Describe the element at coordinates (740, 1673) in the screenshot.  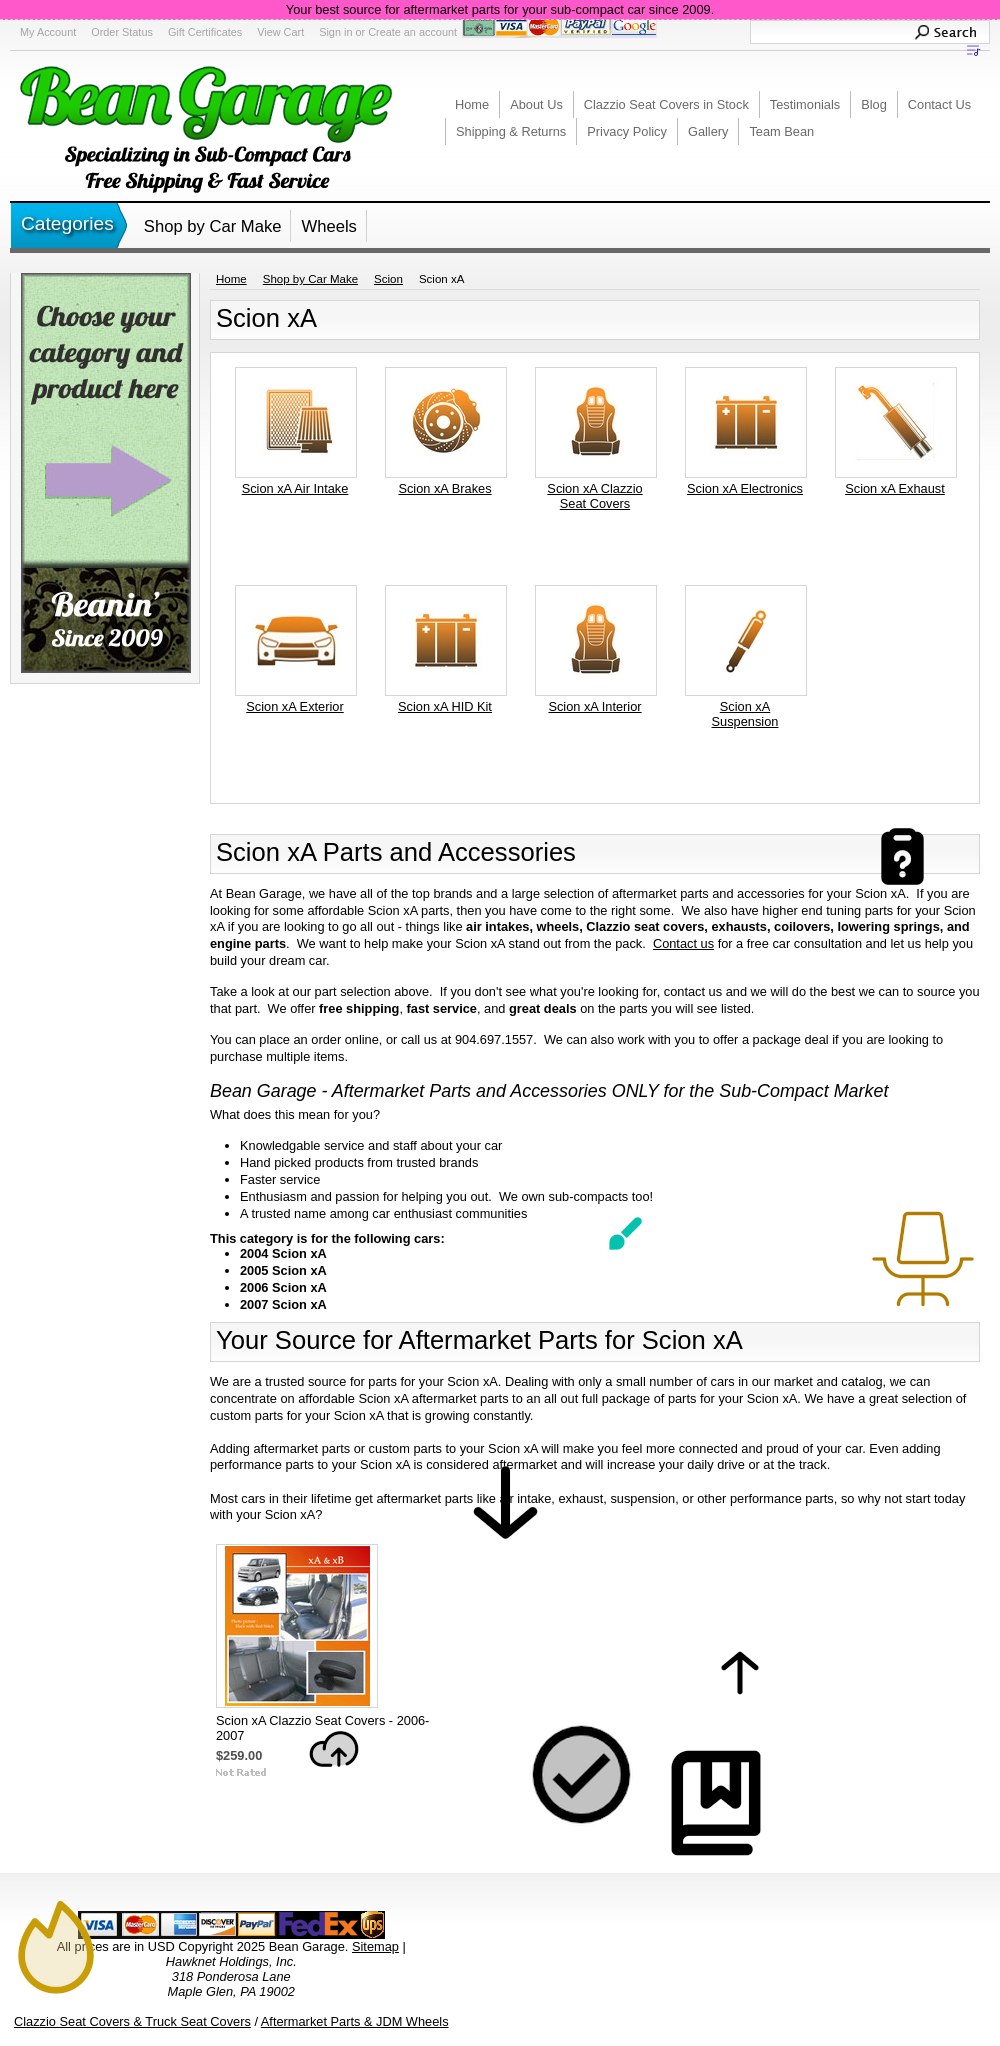
I see `scroll to top of page` at that location.